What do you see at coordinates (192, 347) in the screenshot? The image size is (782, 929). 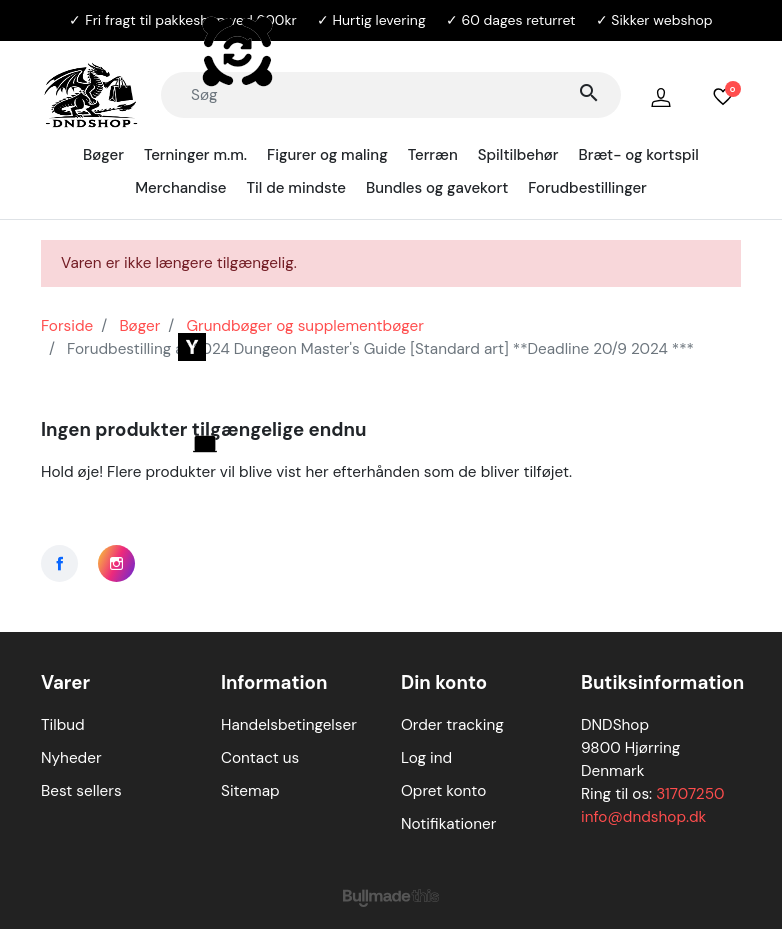 I see `open Hacker News` at bounding box center [192, 347].